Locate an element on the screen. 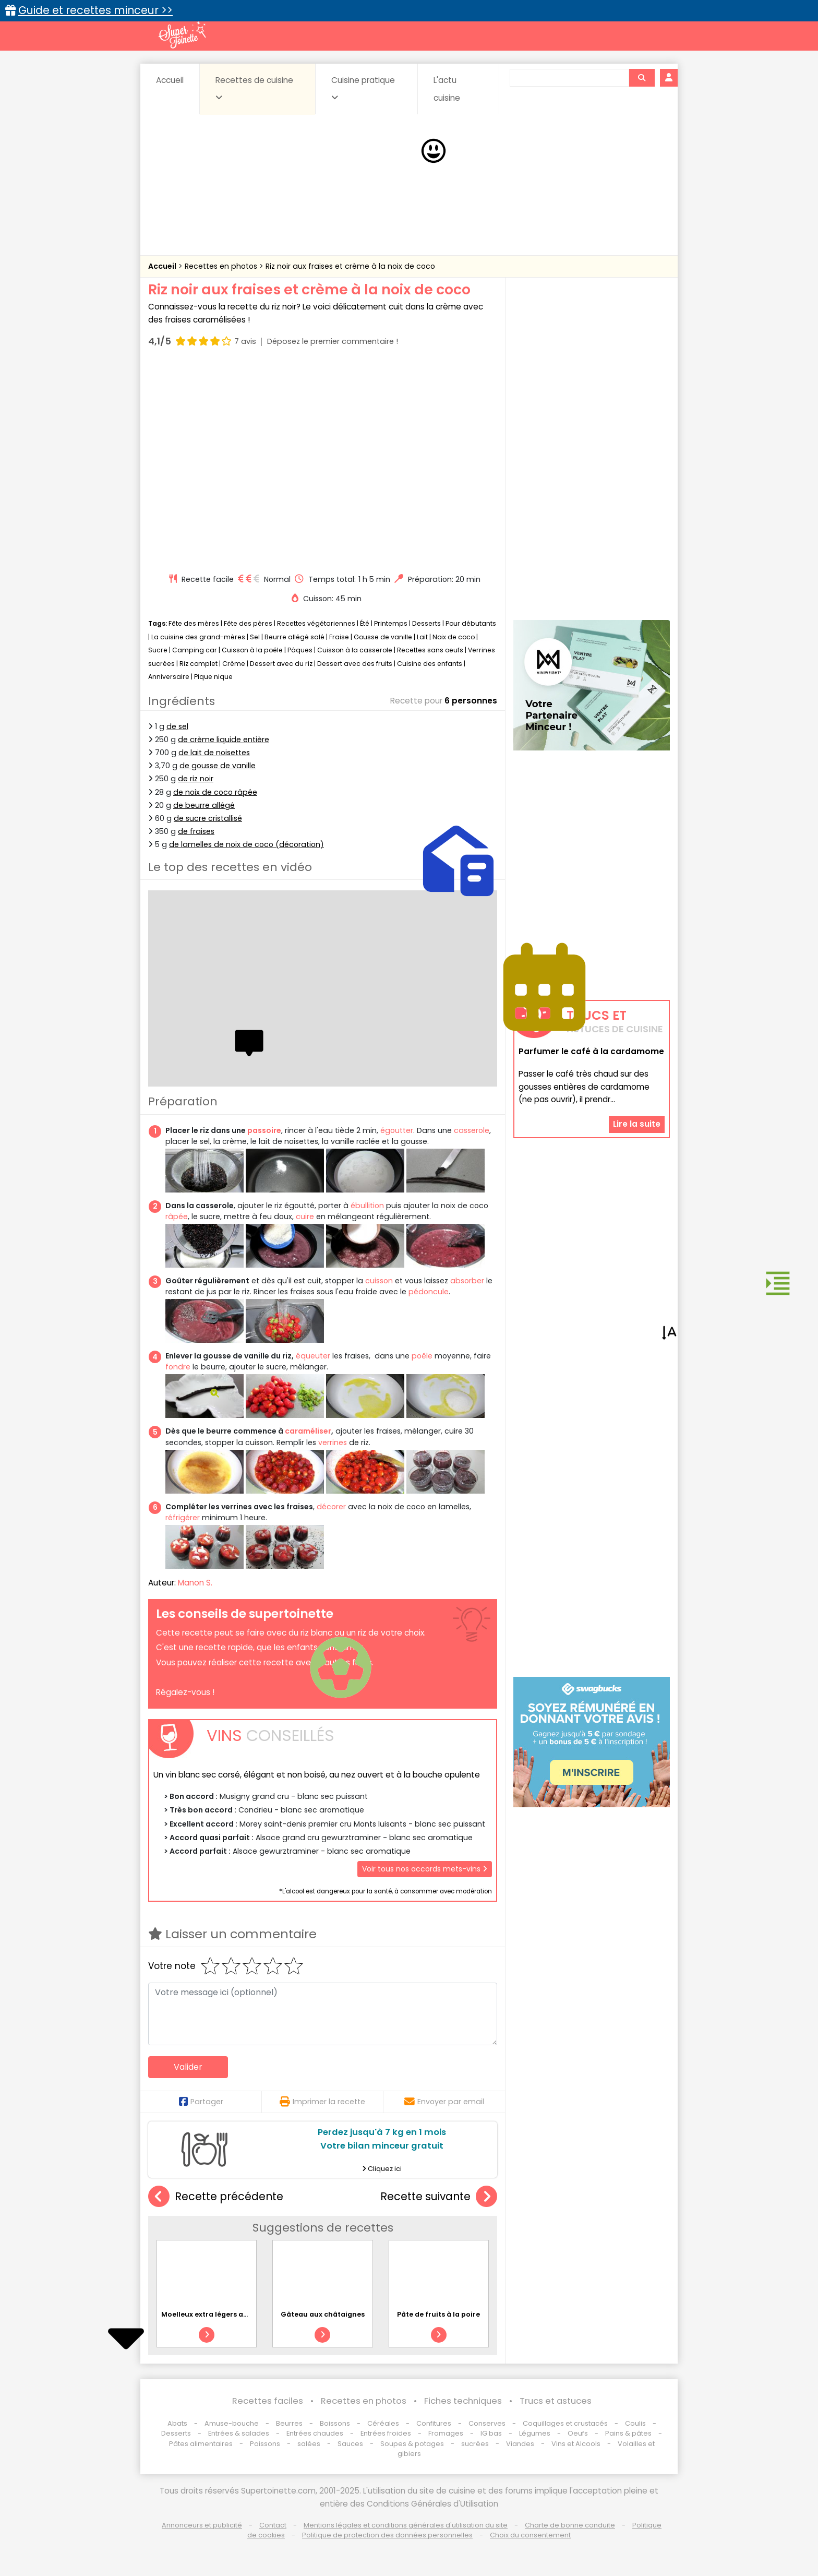 Image resolution: width=818 pixels, height=2576 pixels. view calendar or schedule is located at coordinates (544, 989).